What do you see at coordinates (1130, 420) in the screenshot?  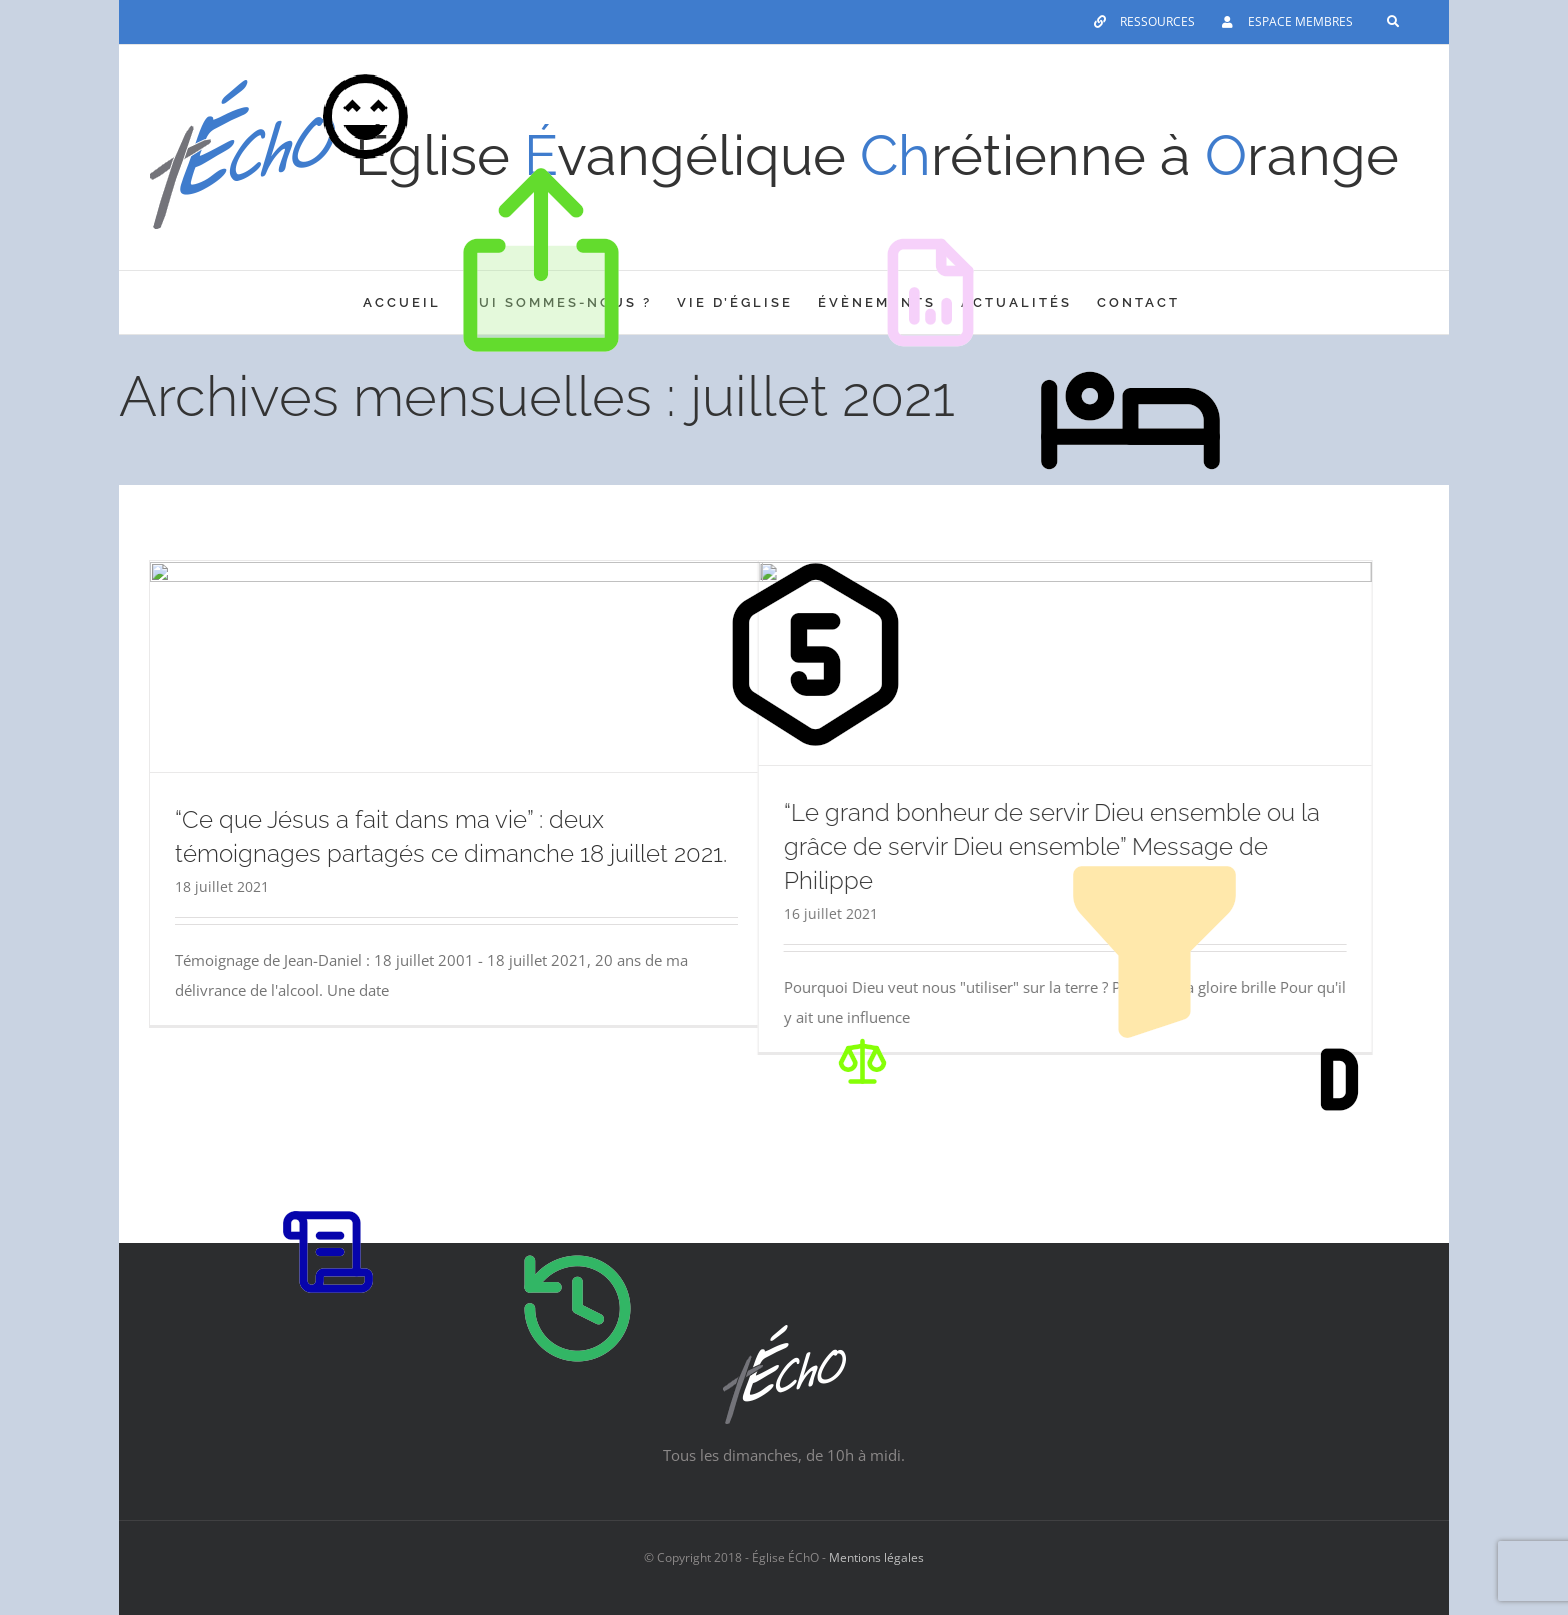 I see `view accommodation or hotel options` at bounding box center [1130, 420].